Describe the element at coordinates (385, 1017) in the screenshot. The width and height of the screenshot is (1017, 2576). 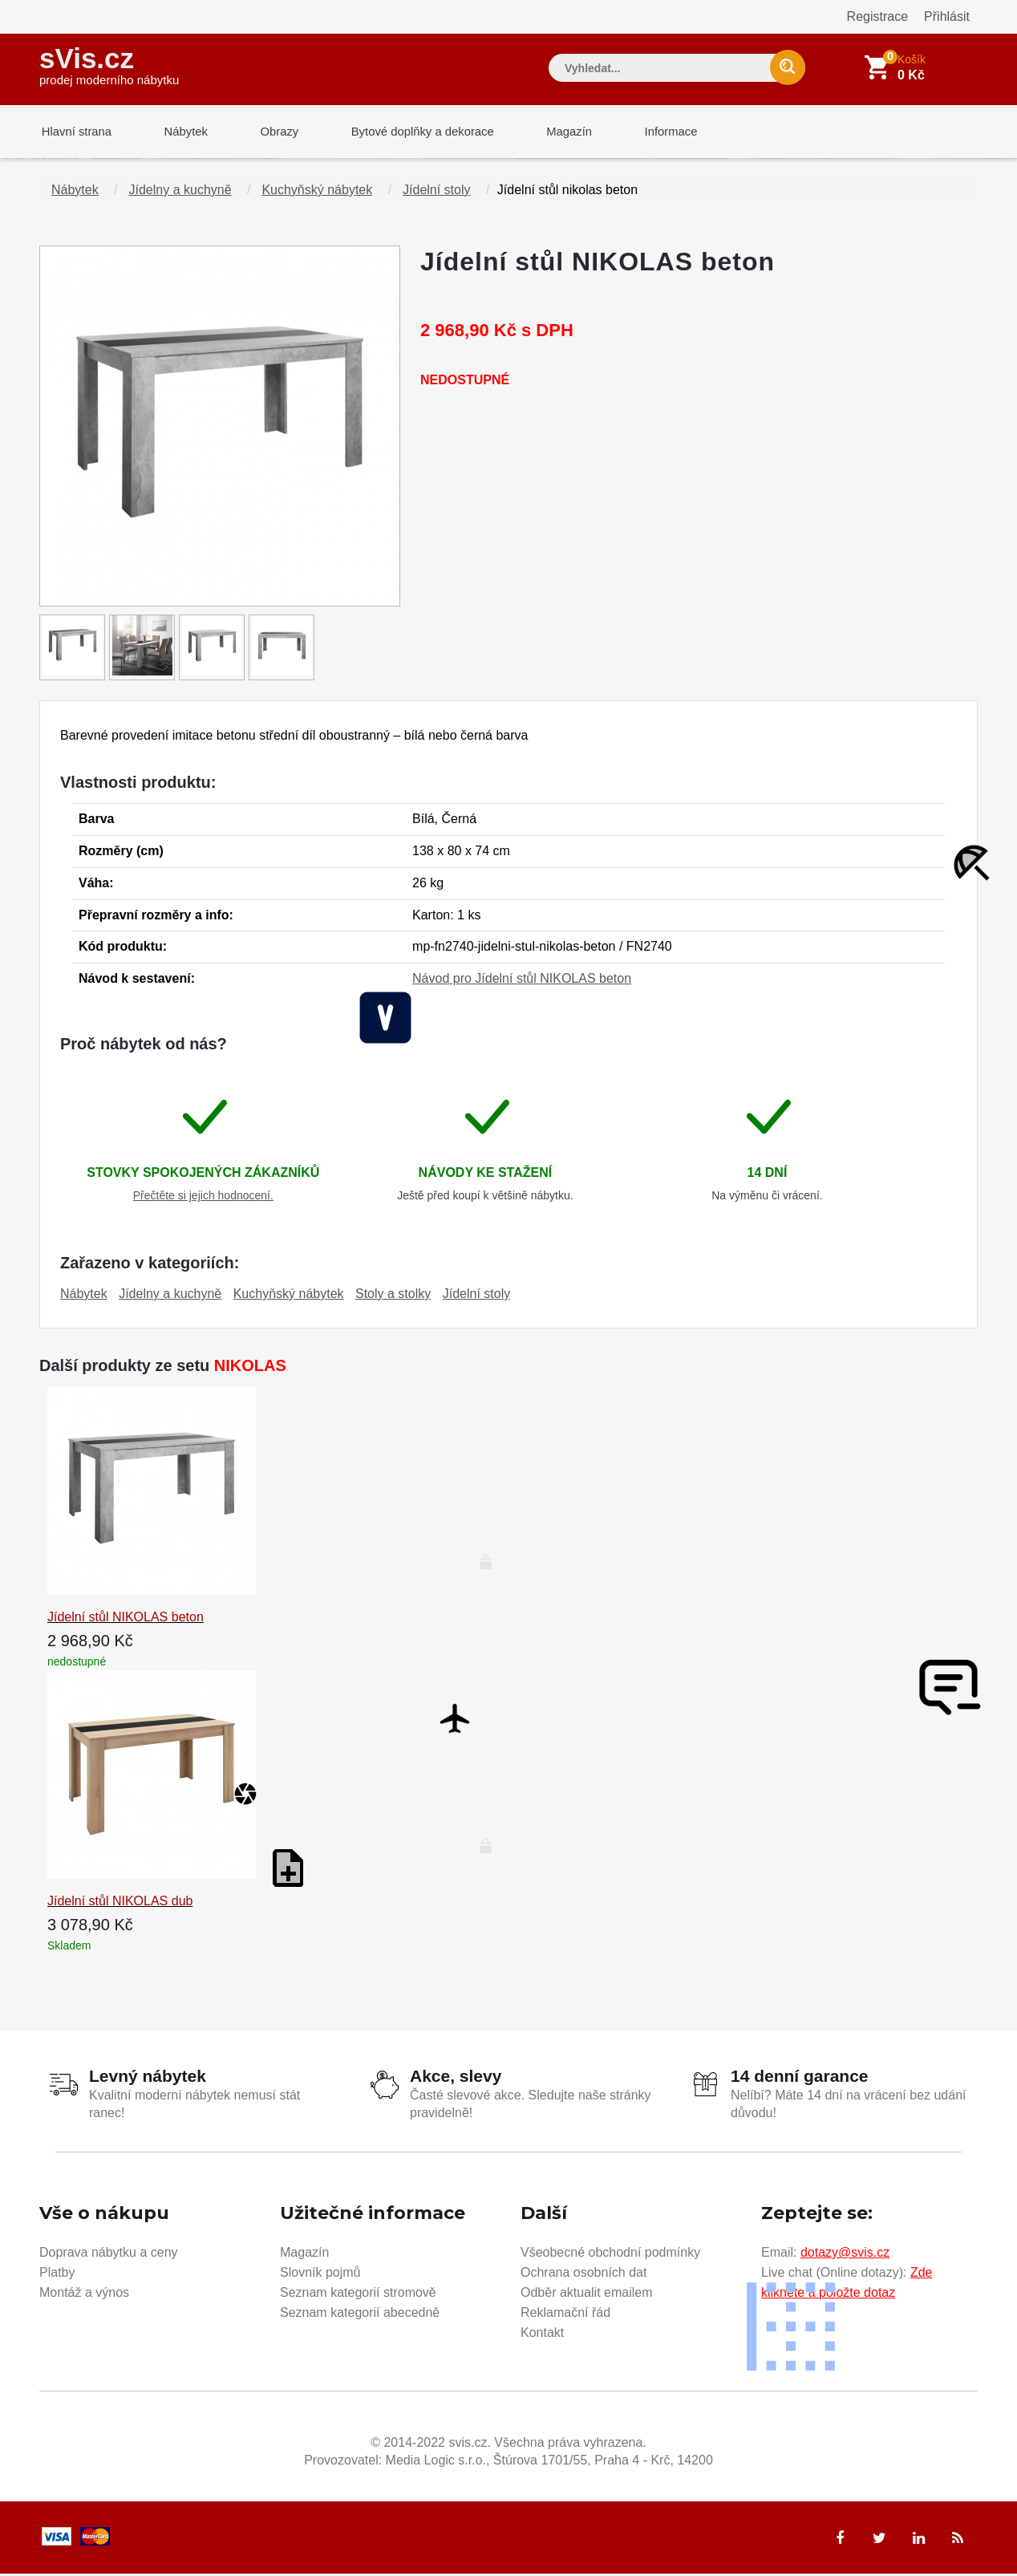
I see `indicates items starting with the letter V` at that location.